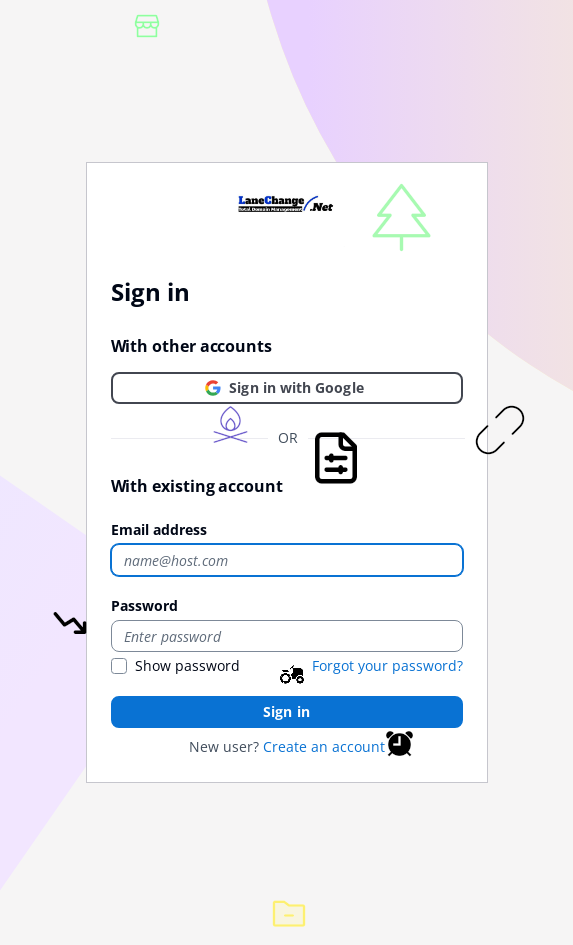  I want to click on unlink or break a connection, so click(500, 430).